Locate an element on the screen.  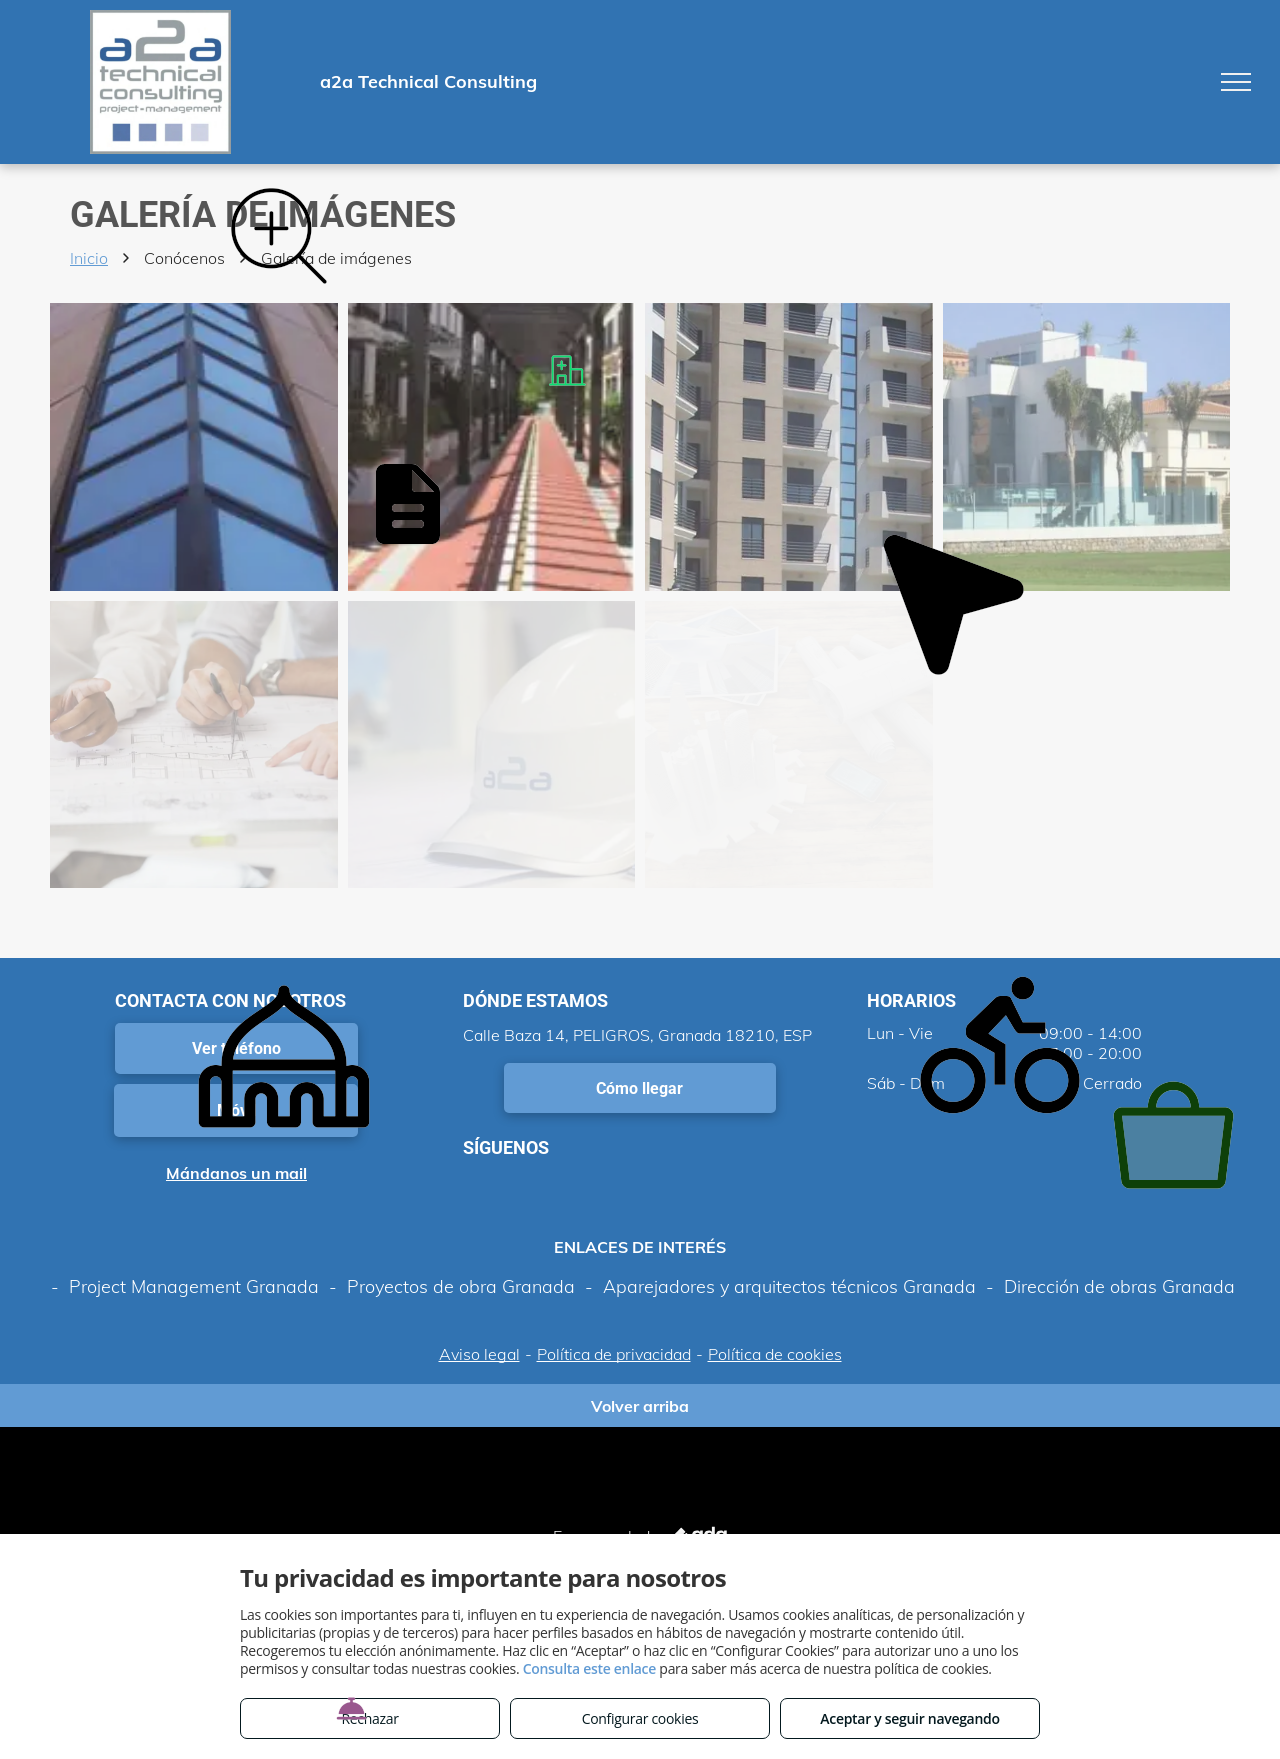
view document details is located at coordinates (408, 504).